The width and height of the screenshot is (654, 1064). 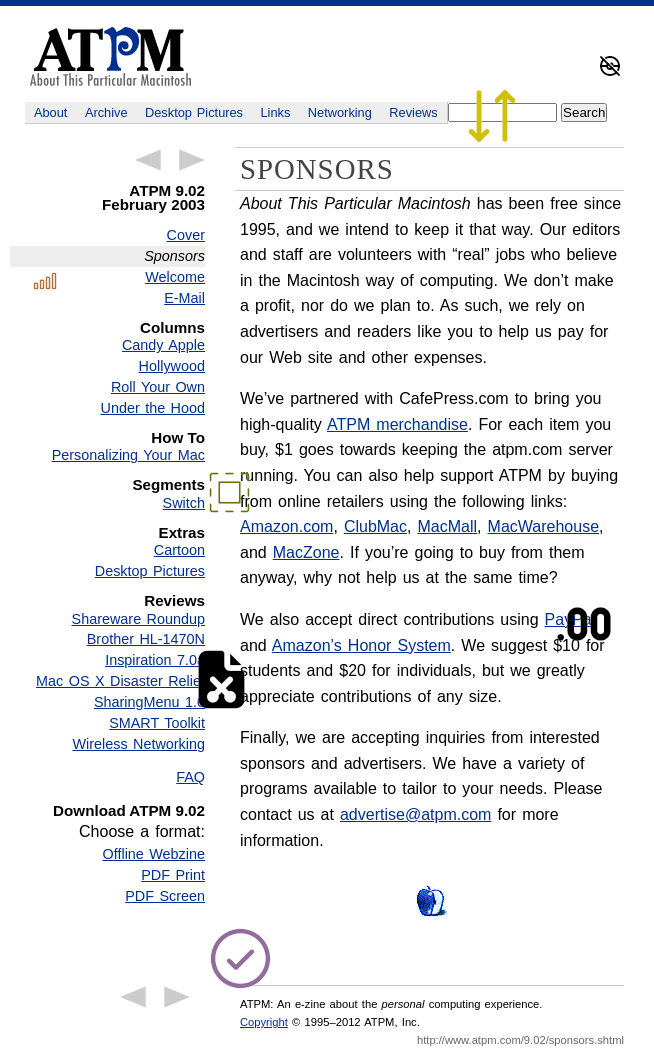 What do you see at coordinates (45, 281) in the screenshot?
I see `indicates cellular network signal strength` at bounding box center [45, 281].